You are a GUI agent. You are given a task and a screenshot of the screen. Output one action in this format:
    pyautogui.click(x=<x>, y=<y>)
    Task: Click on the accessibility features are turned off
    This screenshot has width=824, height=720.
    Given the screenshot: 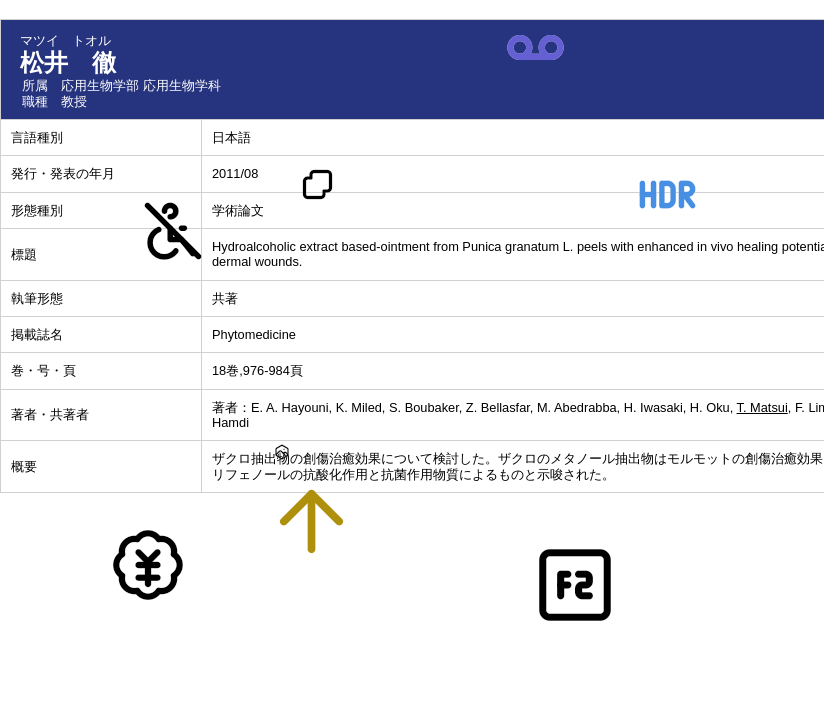 What is the action you would take?
    pyautogui.click(x=173, y=231)
    